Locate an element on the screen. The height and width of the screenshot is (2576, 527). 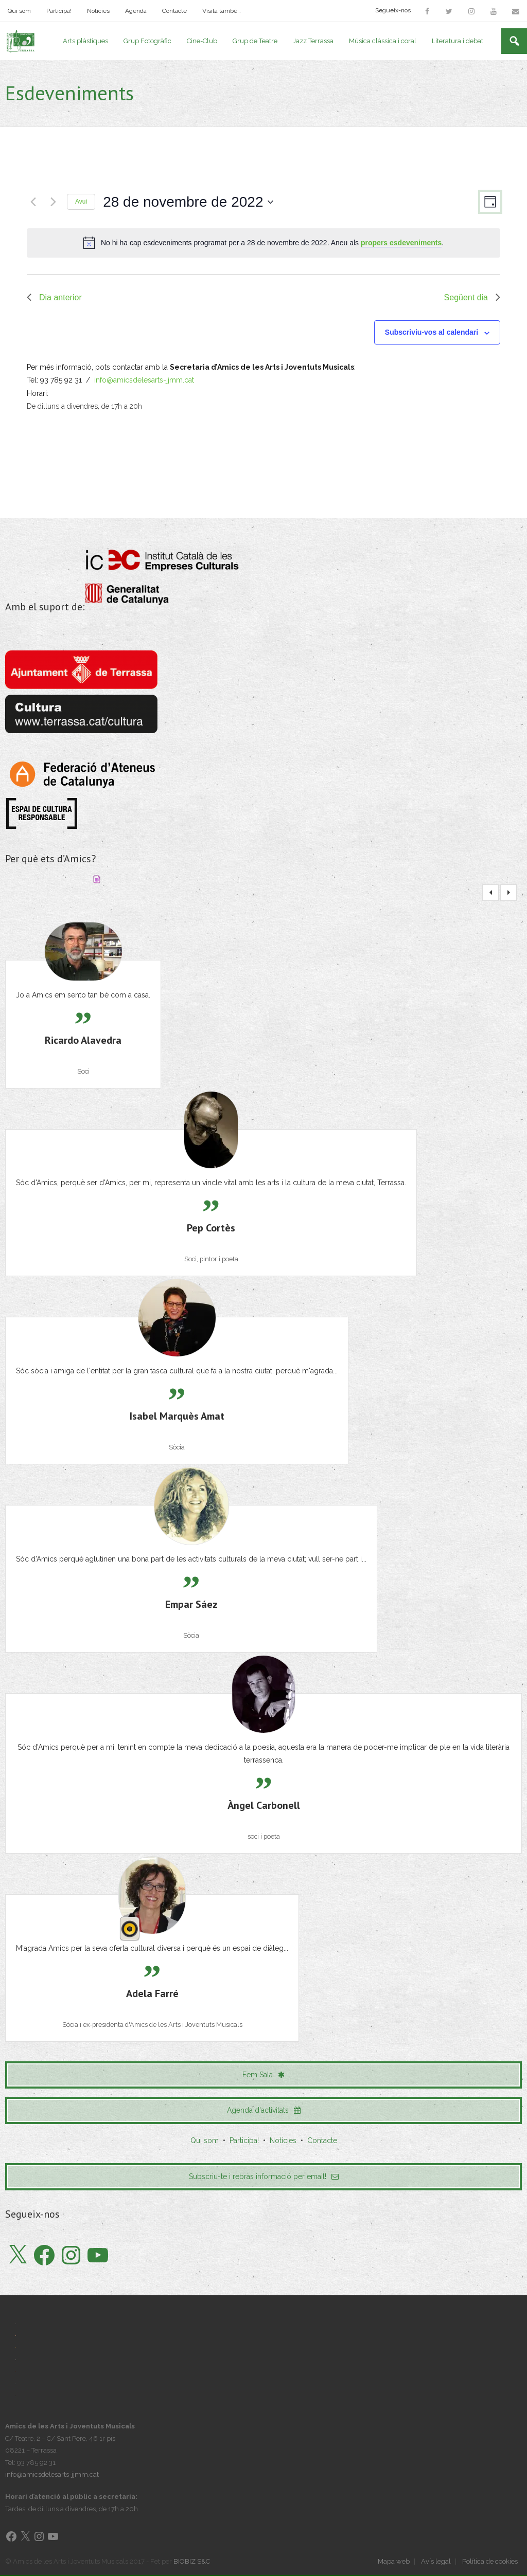
open a database template file is located at coordinates (97, 879).